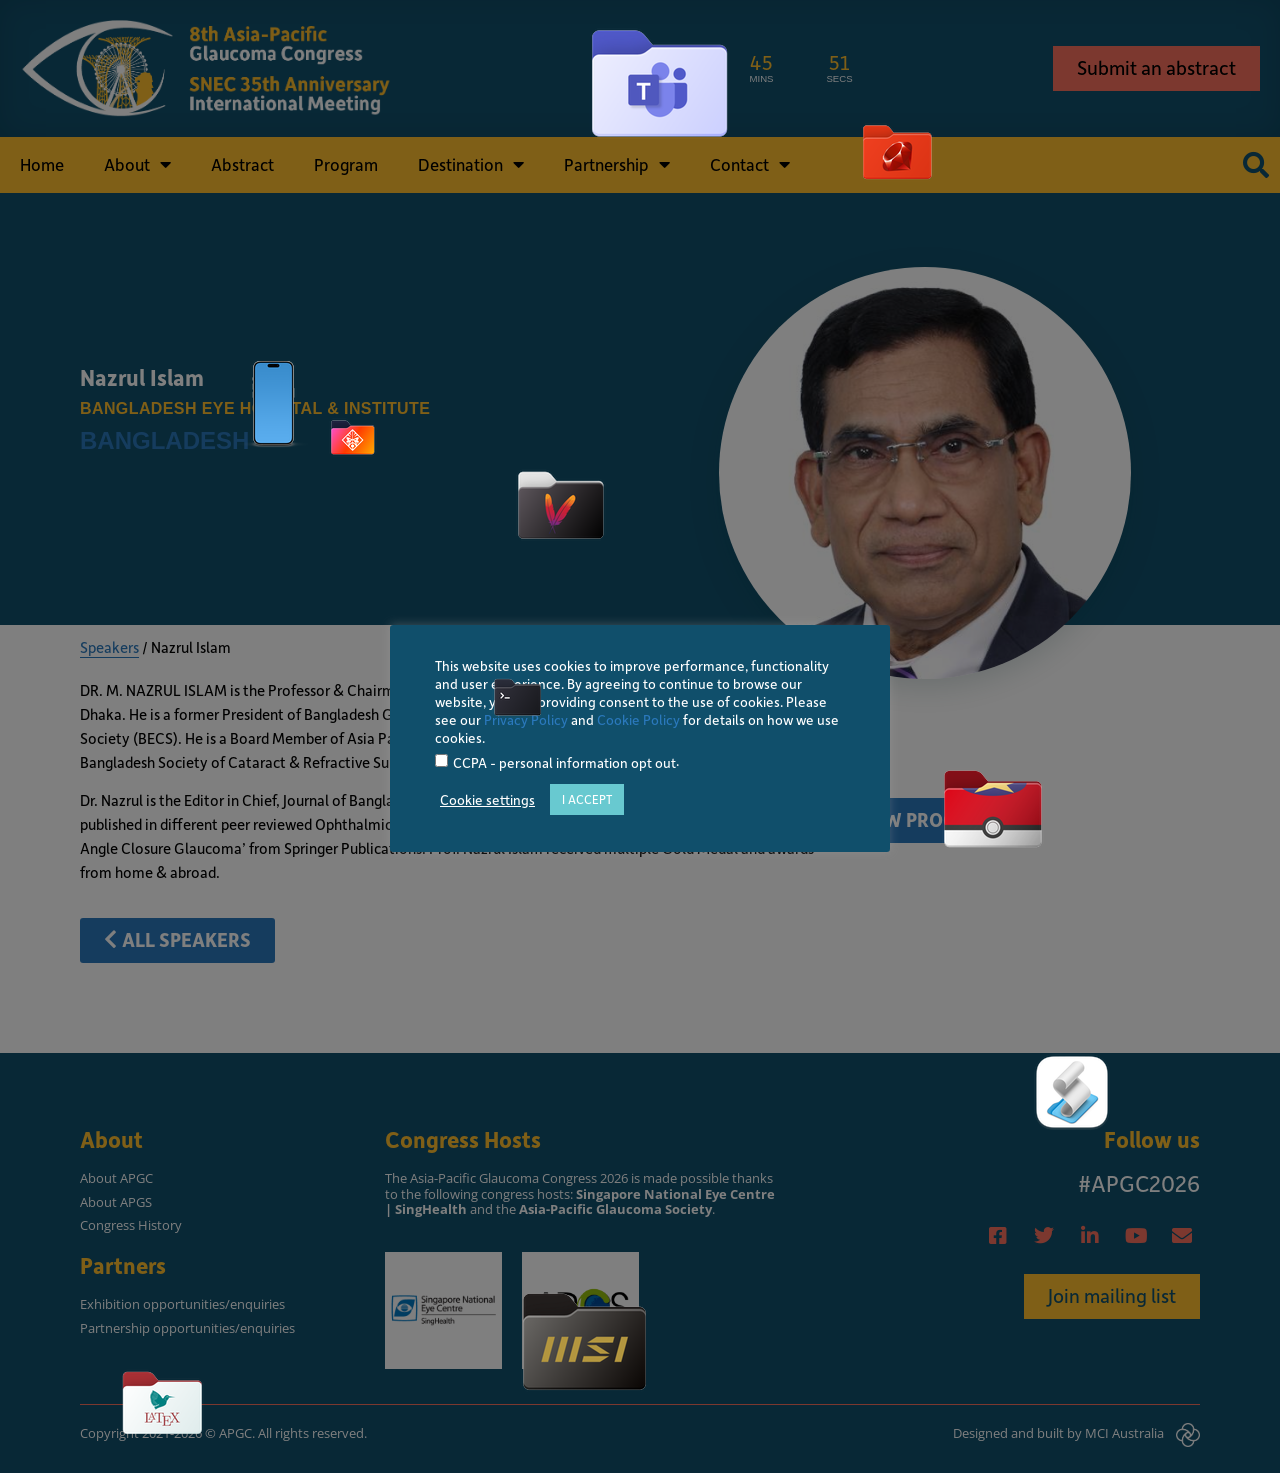 This screenshot has width=1280, height=1473. Describe the element at coordinates (352, 438) in the screenshot. I see `open HP Omen gaming software folder` at that location.